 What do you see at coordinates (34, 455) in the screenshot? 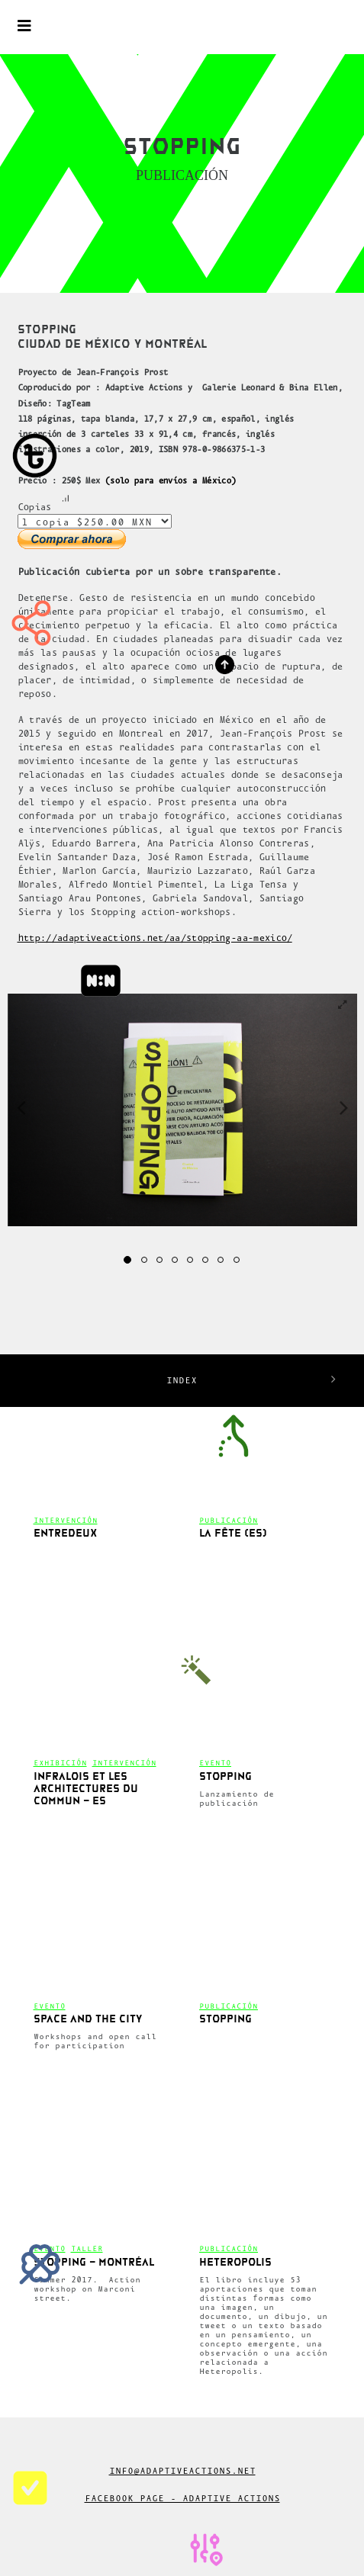
I see `bangladeshi taka currency` at bounding box center [34, 455].